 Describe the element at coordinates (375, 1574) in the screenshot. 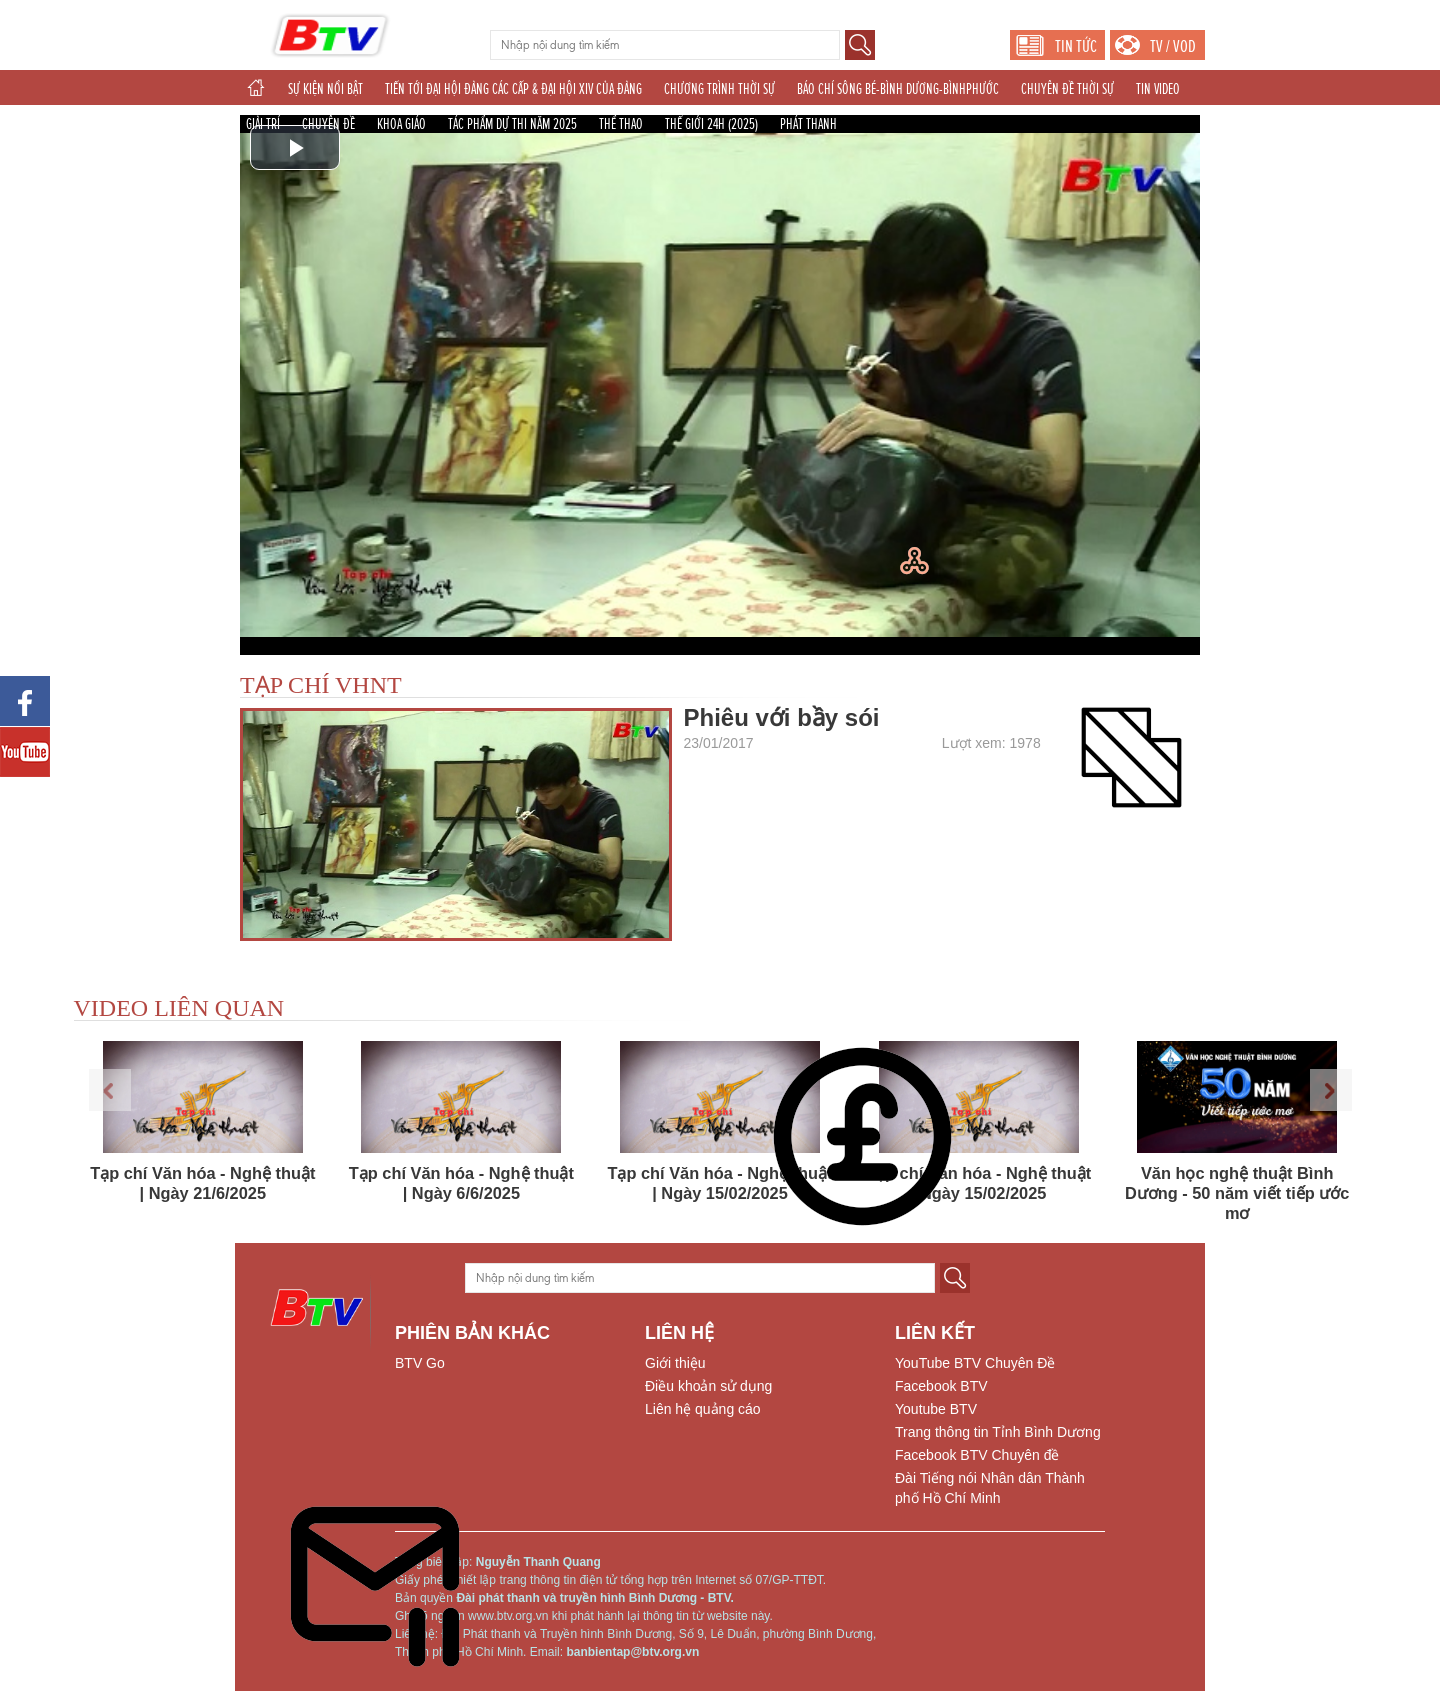

I see `pause email notifications` at that location.